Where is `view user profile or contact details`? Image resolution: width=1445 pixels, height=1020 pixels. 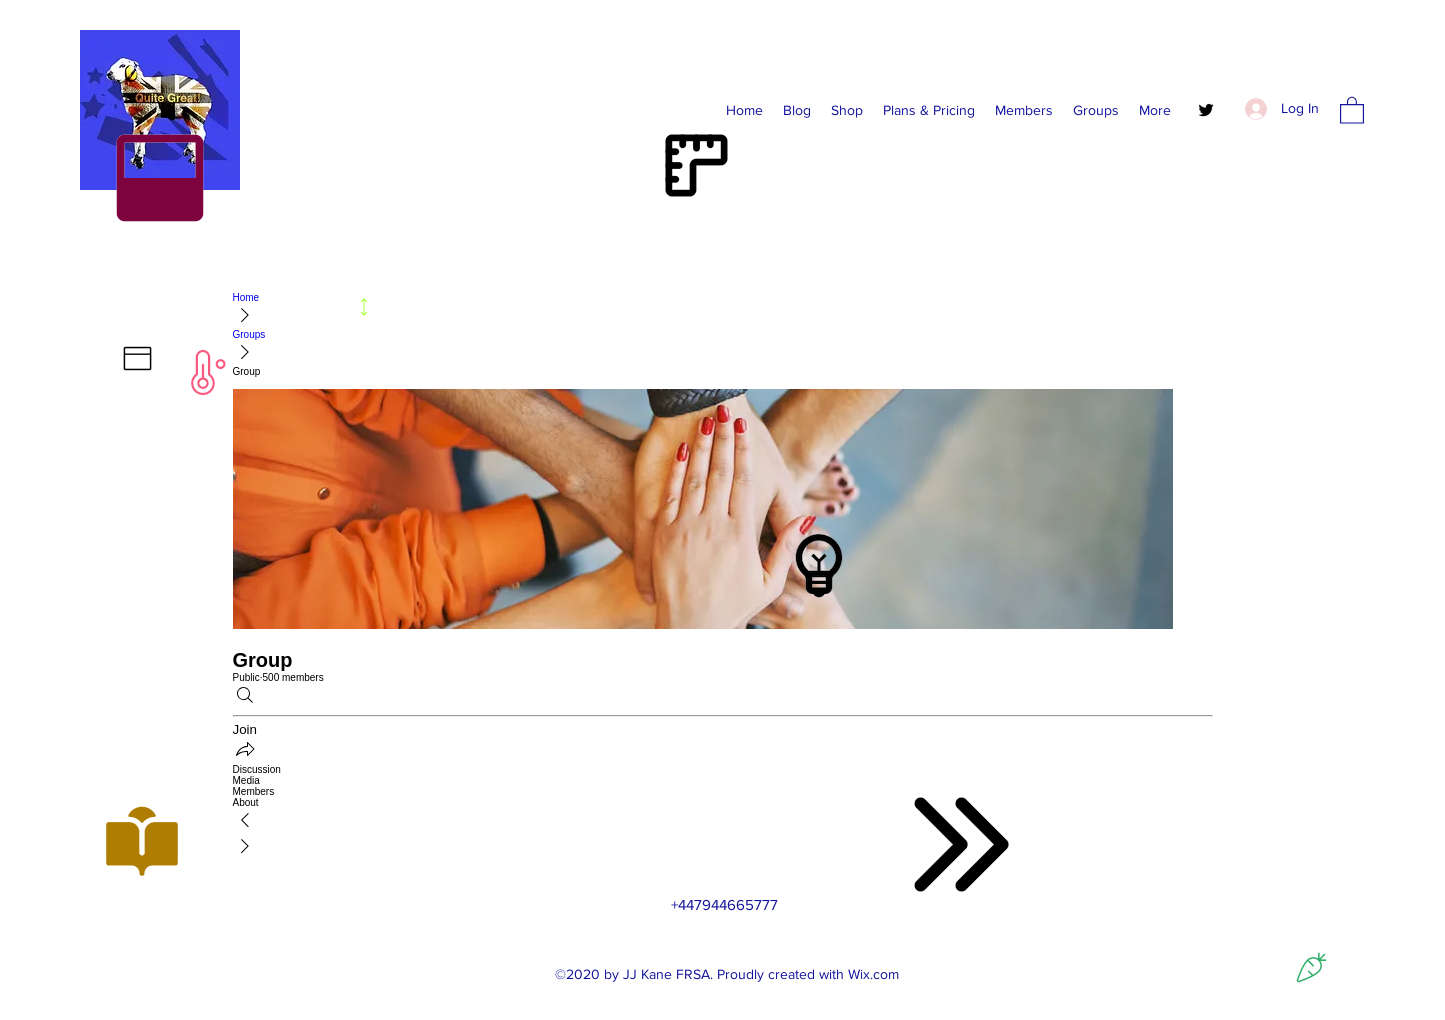 view user profile or contact details is located at coordinates (142, 840).